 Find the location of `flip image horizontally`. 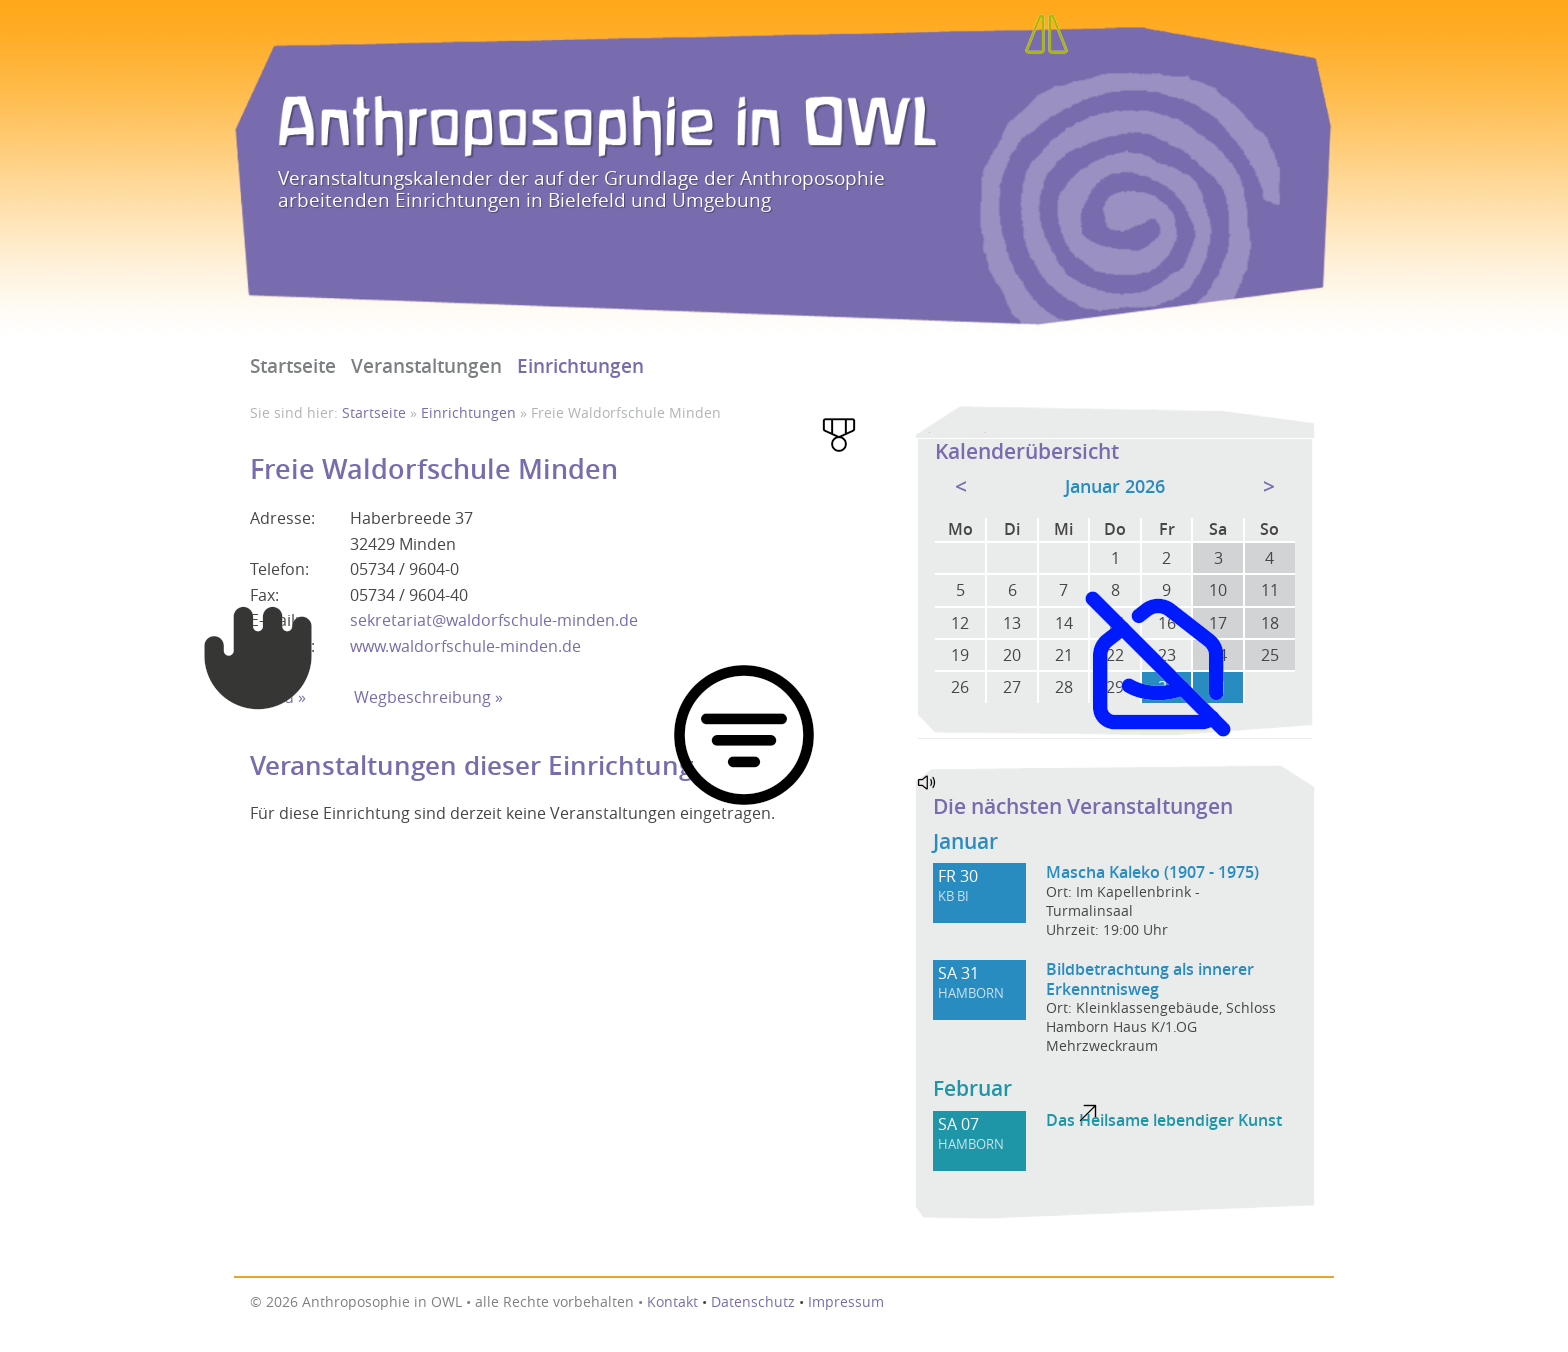

flip image horizontally is located at coordinates (1046, 35).